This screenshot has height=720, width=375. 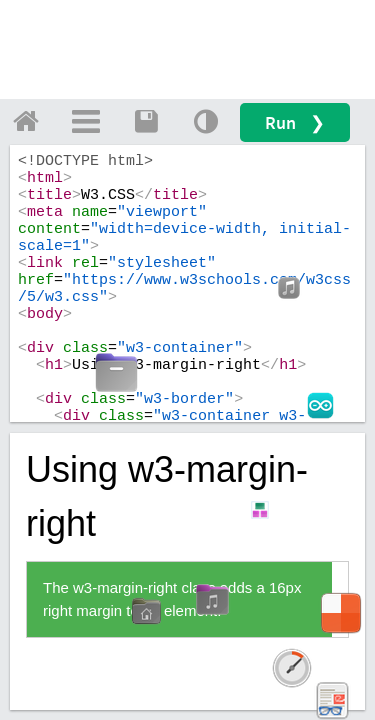 I want to click on switch to the top-left workspace, so click(x=341, y=613).